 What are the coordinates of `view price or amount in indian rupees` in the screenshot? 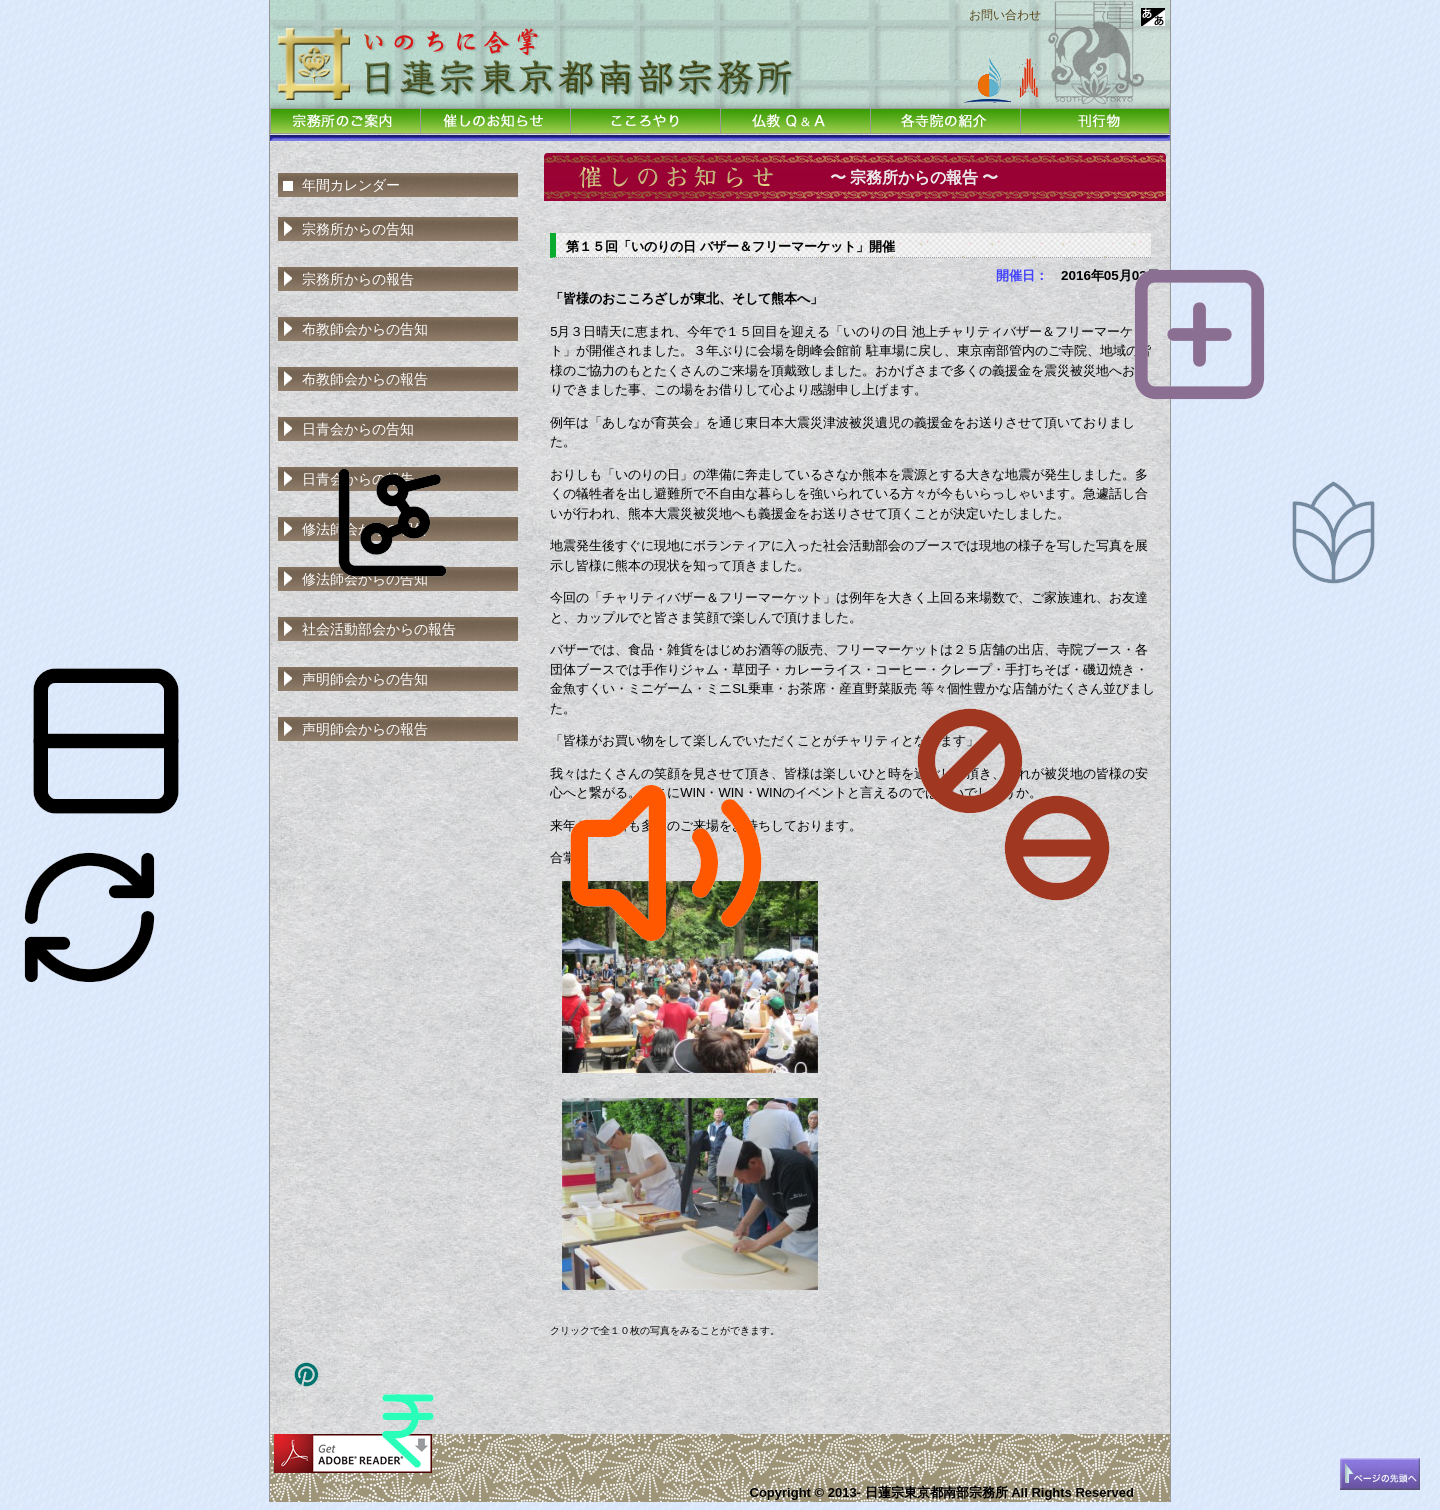 It's located at (408, 1431).